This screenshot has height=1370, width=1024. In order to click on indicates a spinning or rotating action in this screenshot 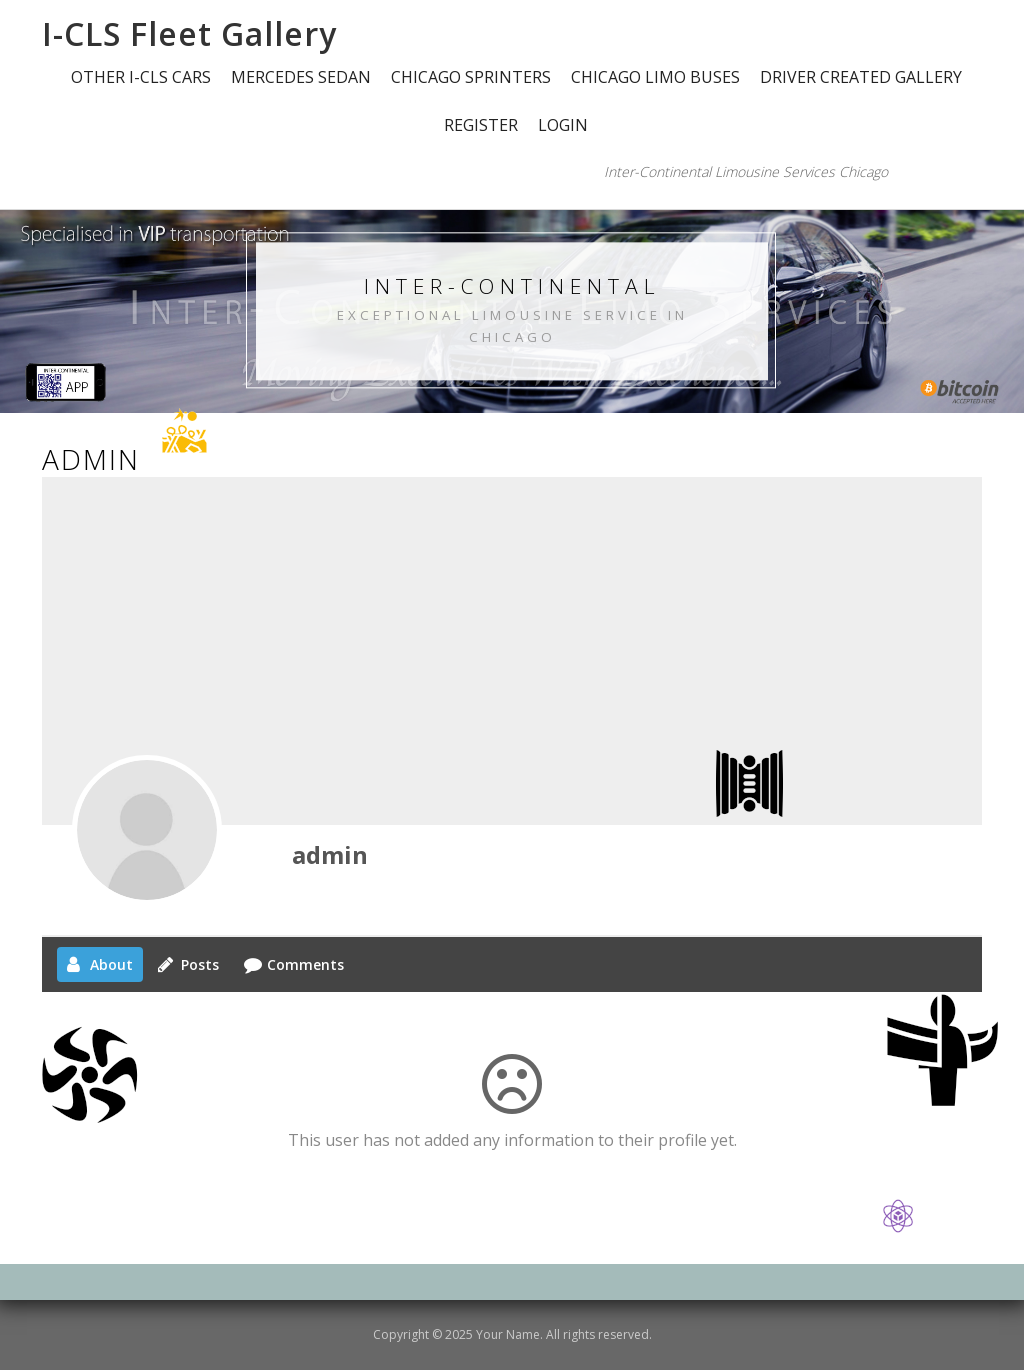, I will do `click(90, 1074)`.